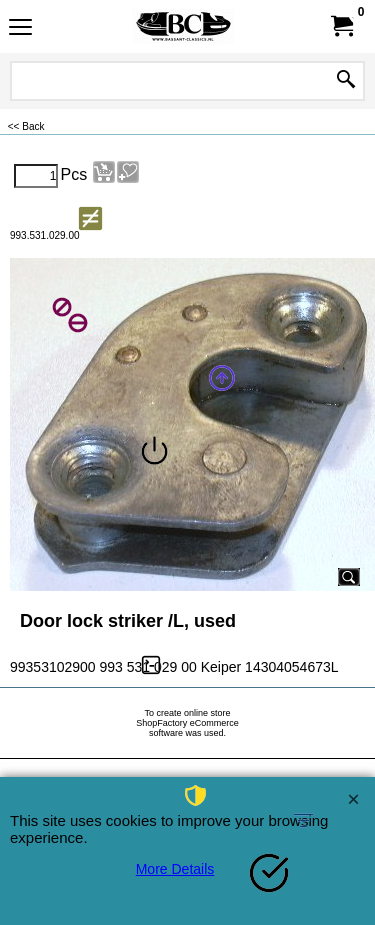 Image resolution: width=375 pixels, height=925 pixels. I want to click on task or action completed successfully, so click(269, 873).